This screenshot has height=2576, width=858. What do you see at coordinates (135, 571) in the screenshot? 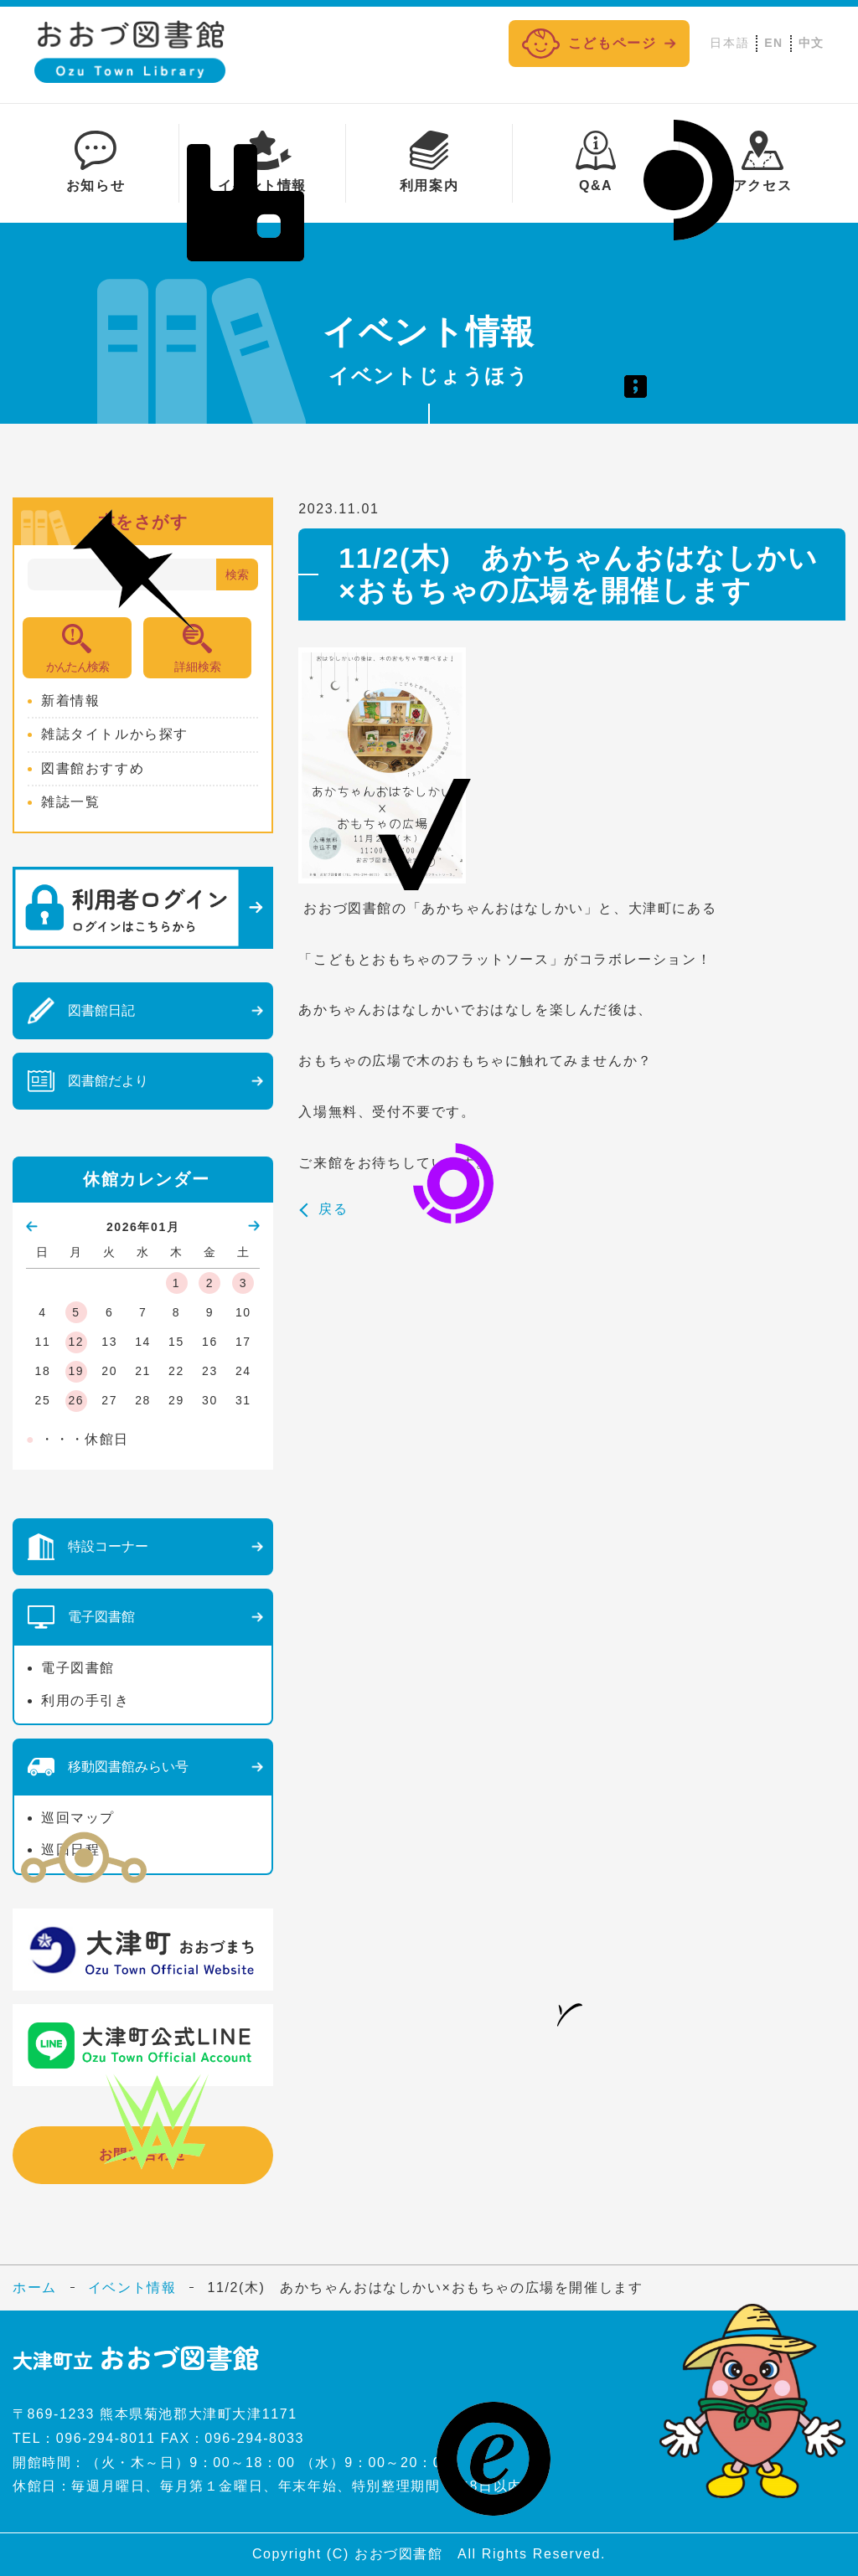
I see `visit pinboard bookmarking service` at bounding box center [135, 571].